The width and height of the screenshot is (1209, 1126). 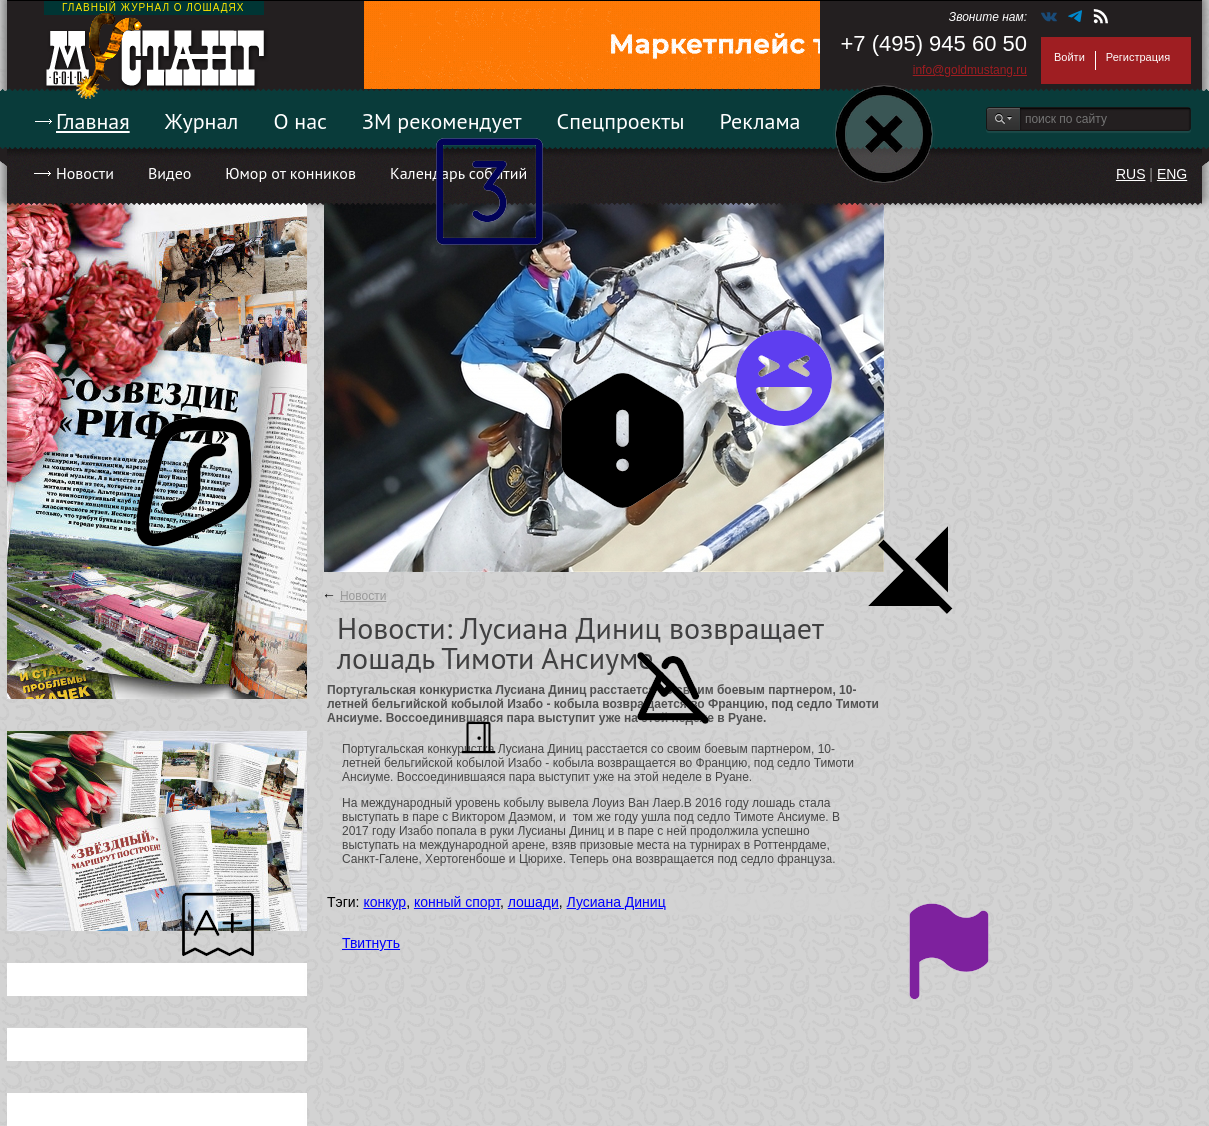 I want to click on step 3 in a numbered sequence or process, so click(x=489, y=191).